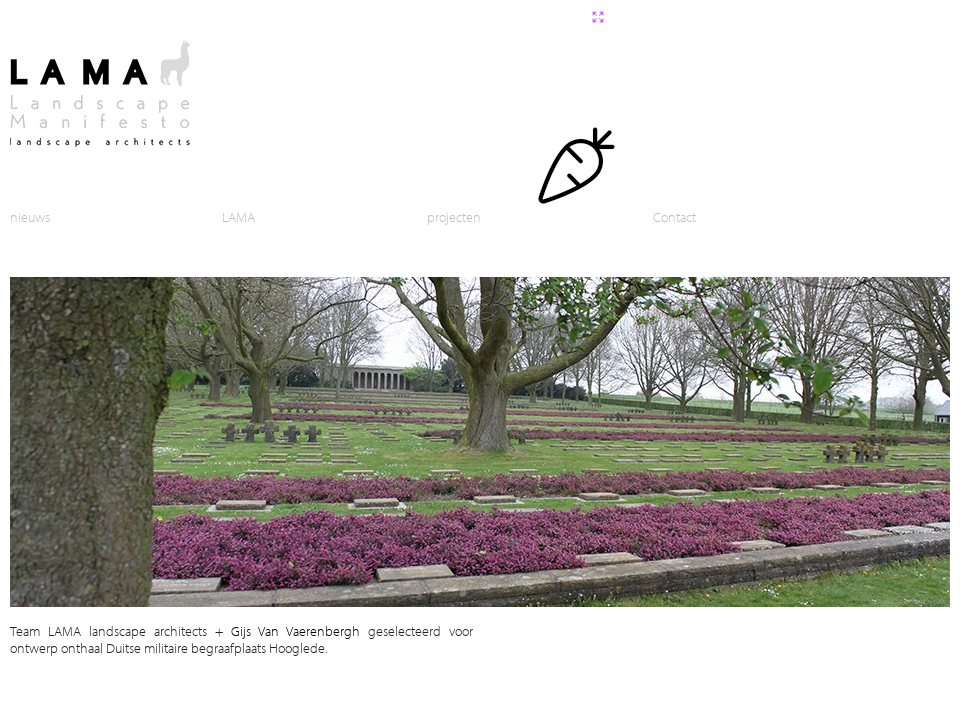 The width and height of the screenshot is (960, 720). What do you see at coordinates (598, 17) in the screenshot?
I see `expand to fullscreen mode` at bounding box center [598, 17].